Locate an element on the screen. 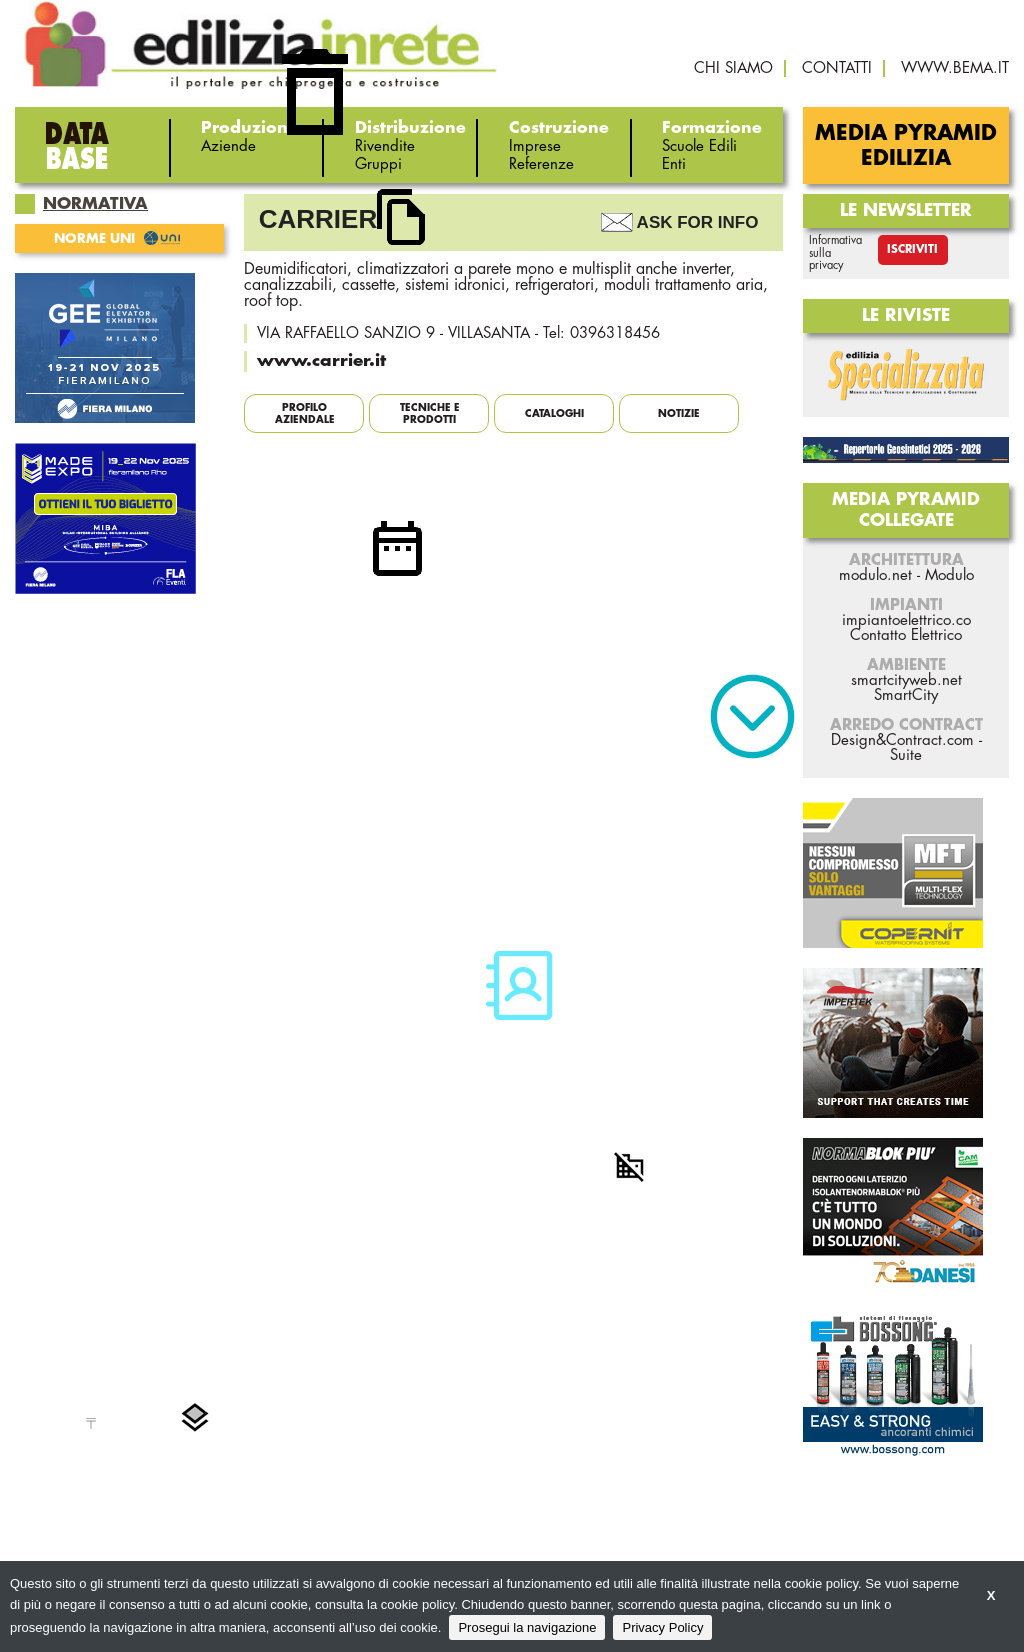 The image size is (1024, 1652). indicates a website or domain is unavailable is located at coordinates (630, 1166).